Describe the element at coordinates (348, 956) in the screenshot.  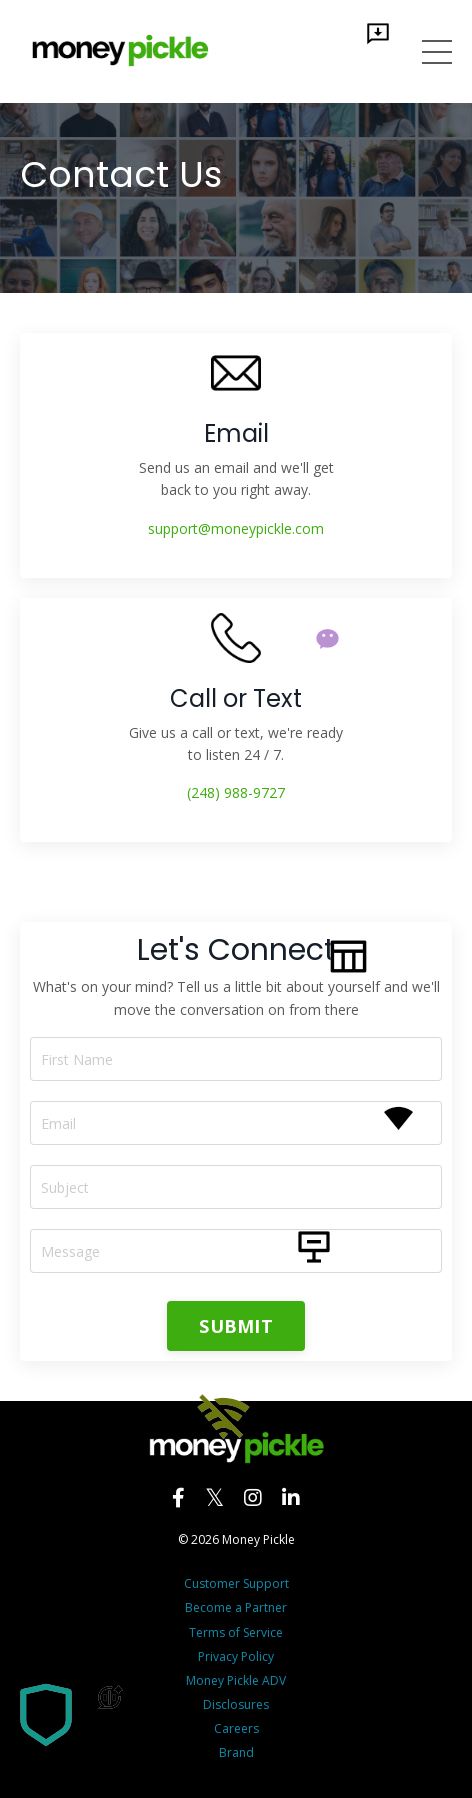
I see `insert a table into a document` at that location.